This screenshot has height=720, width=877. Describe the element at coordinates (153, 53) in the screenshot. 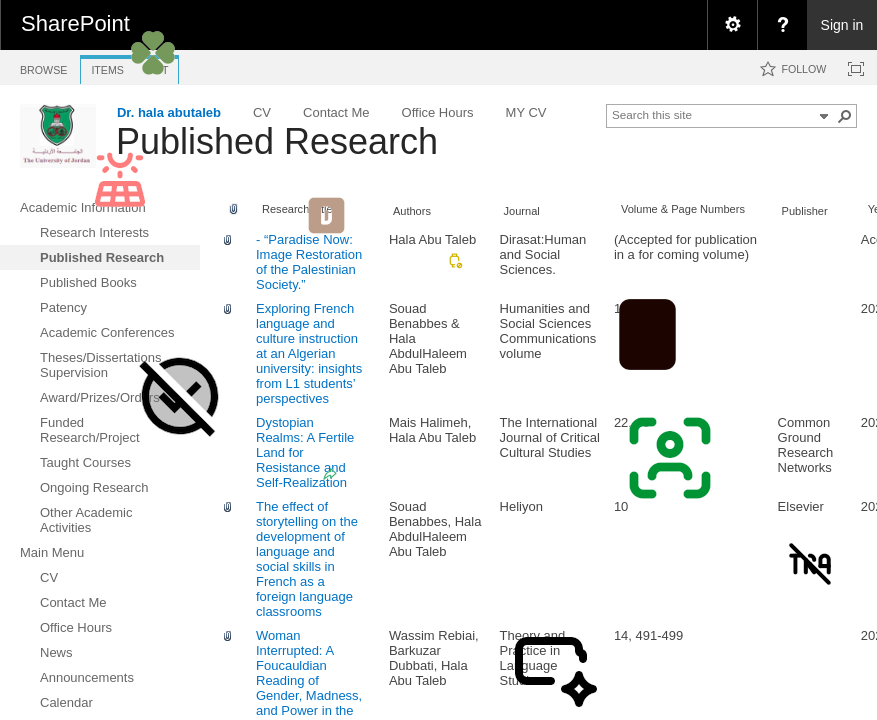

I see `indicates a lucky or bonus feature` at that location.